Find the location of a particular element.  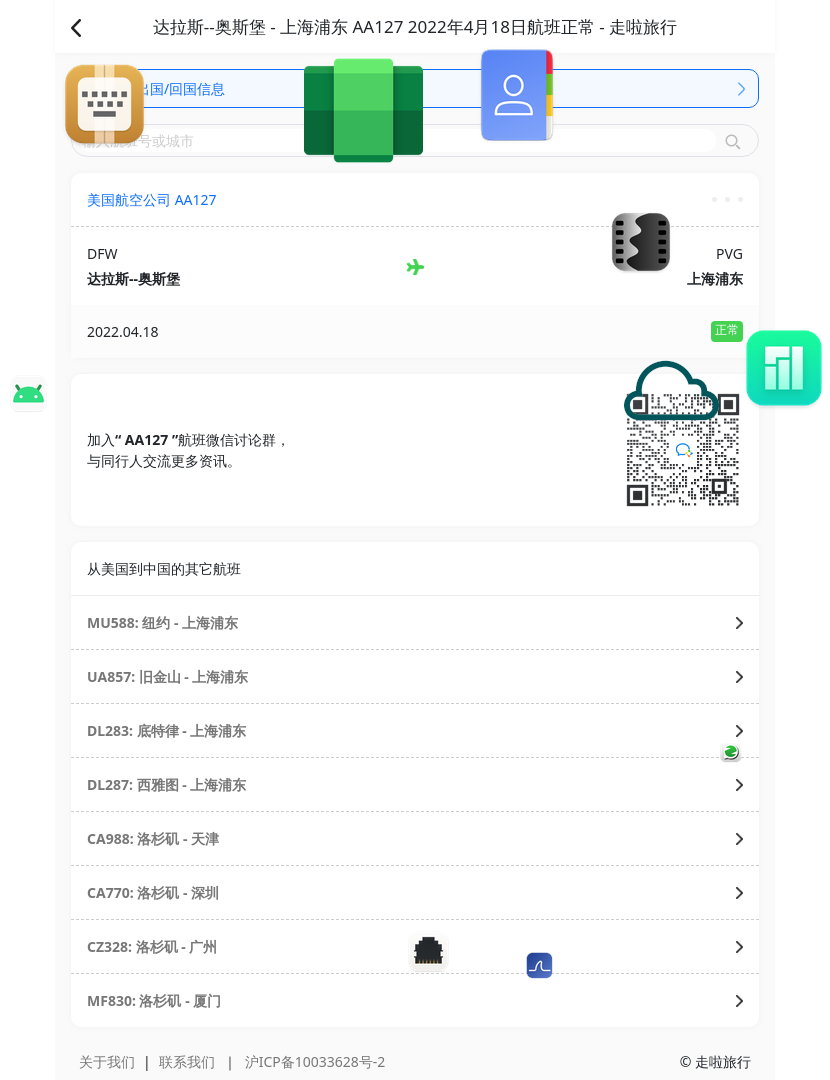

open zapzap messaging app is located at coordinates (732, 751).